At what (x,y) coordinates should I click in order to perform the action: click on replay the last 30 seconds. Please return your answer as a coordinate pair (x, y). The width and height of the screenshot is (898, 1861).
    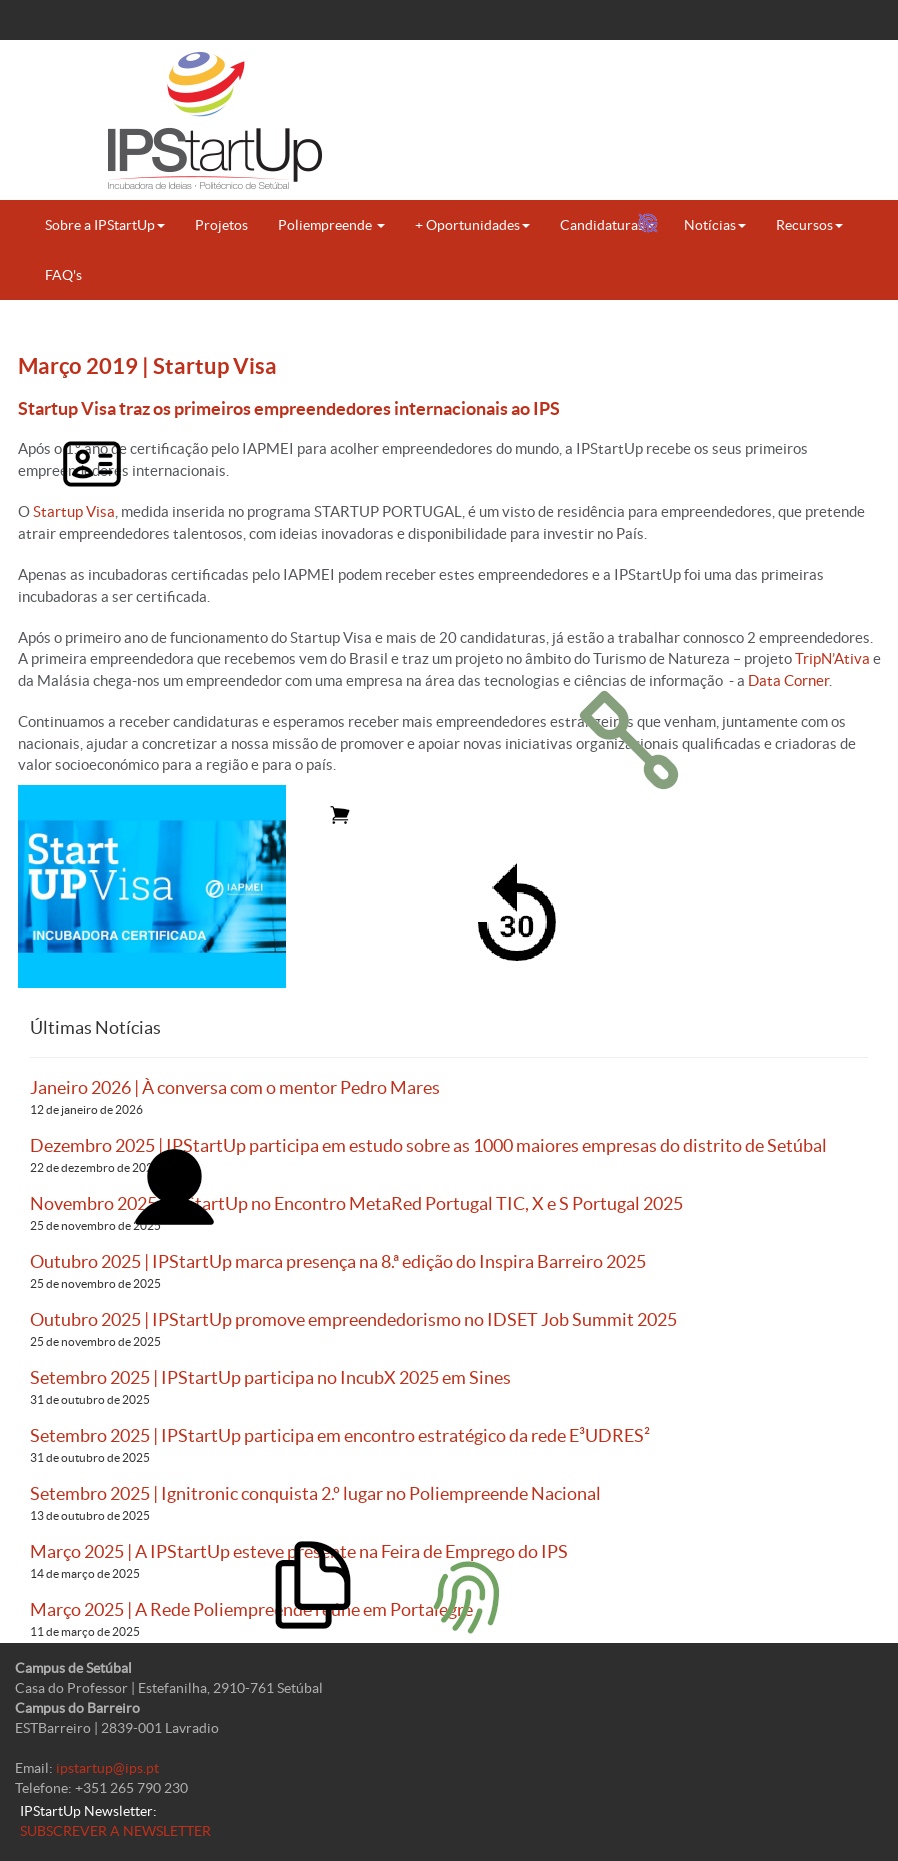
    Looking at the image, I should click on (517, 917).